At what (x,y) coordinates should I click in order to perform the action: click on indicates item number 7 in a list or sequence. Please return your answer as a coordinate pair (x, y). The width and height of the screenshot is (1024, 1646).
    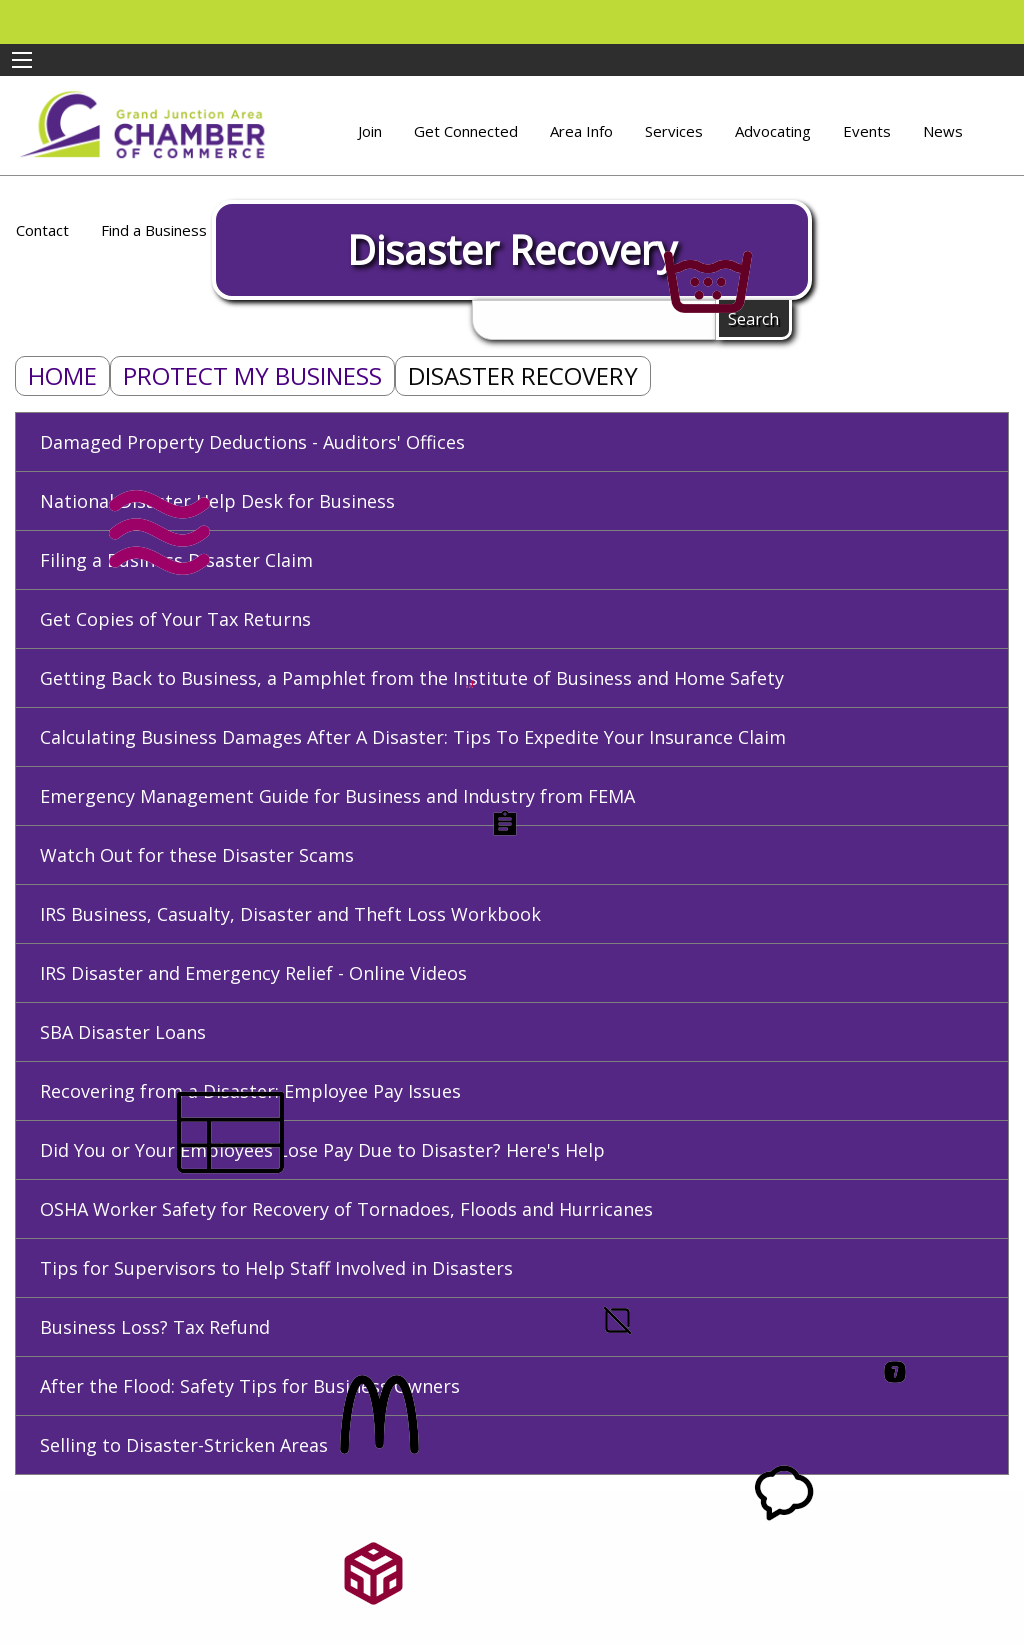
    Looking at the image, I should click on (895, 1372).